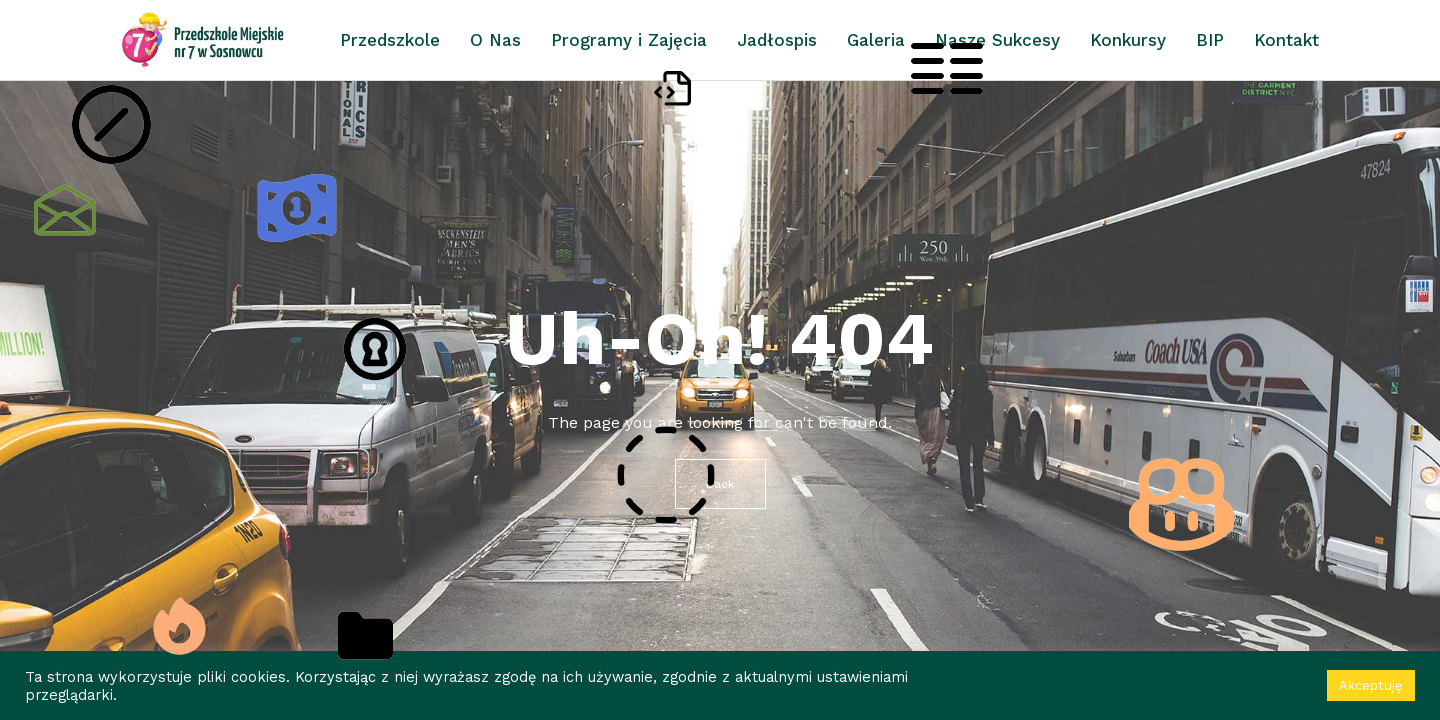  What do you see at coordinates (375, 349) in the screenshot?
I see `access secure or locked content` at bounding box center [375, 349].